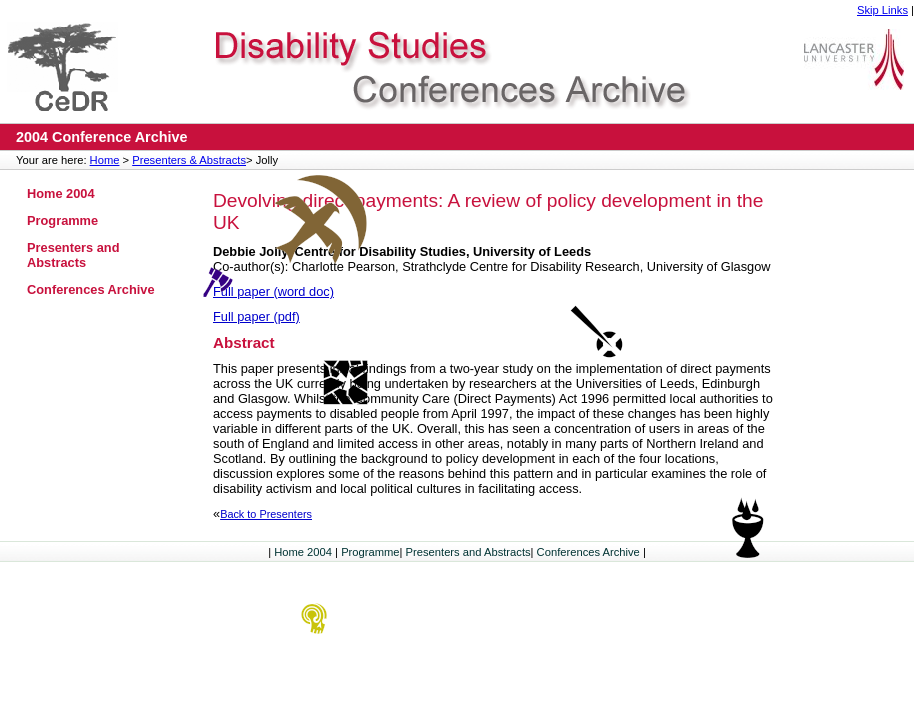  I want to click on indicates a mind-altering or confusion status effect, so click(314, 618).